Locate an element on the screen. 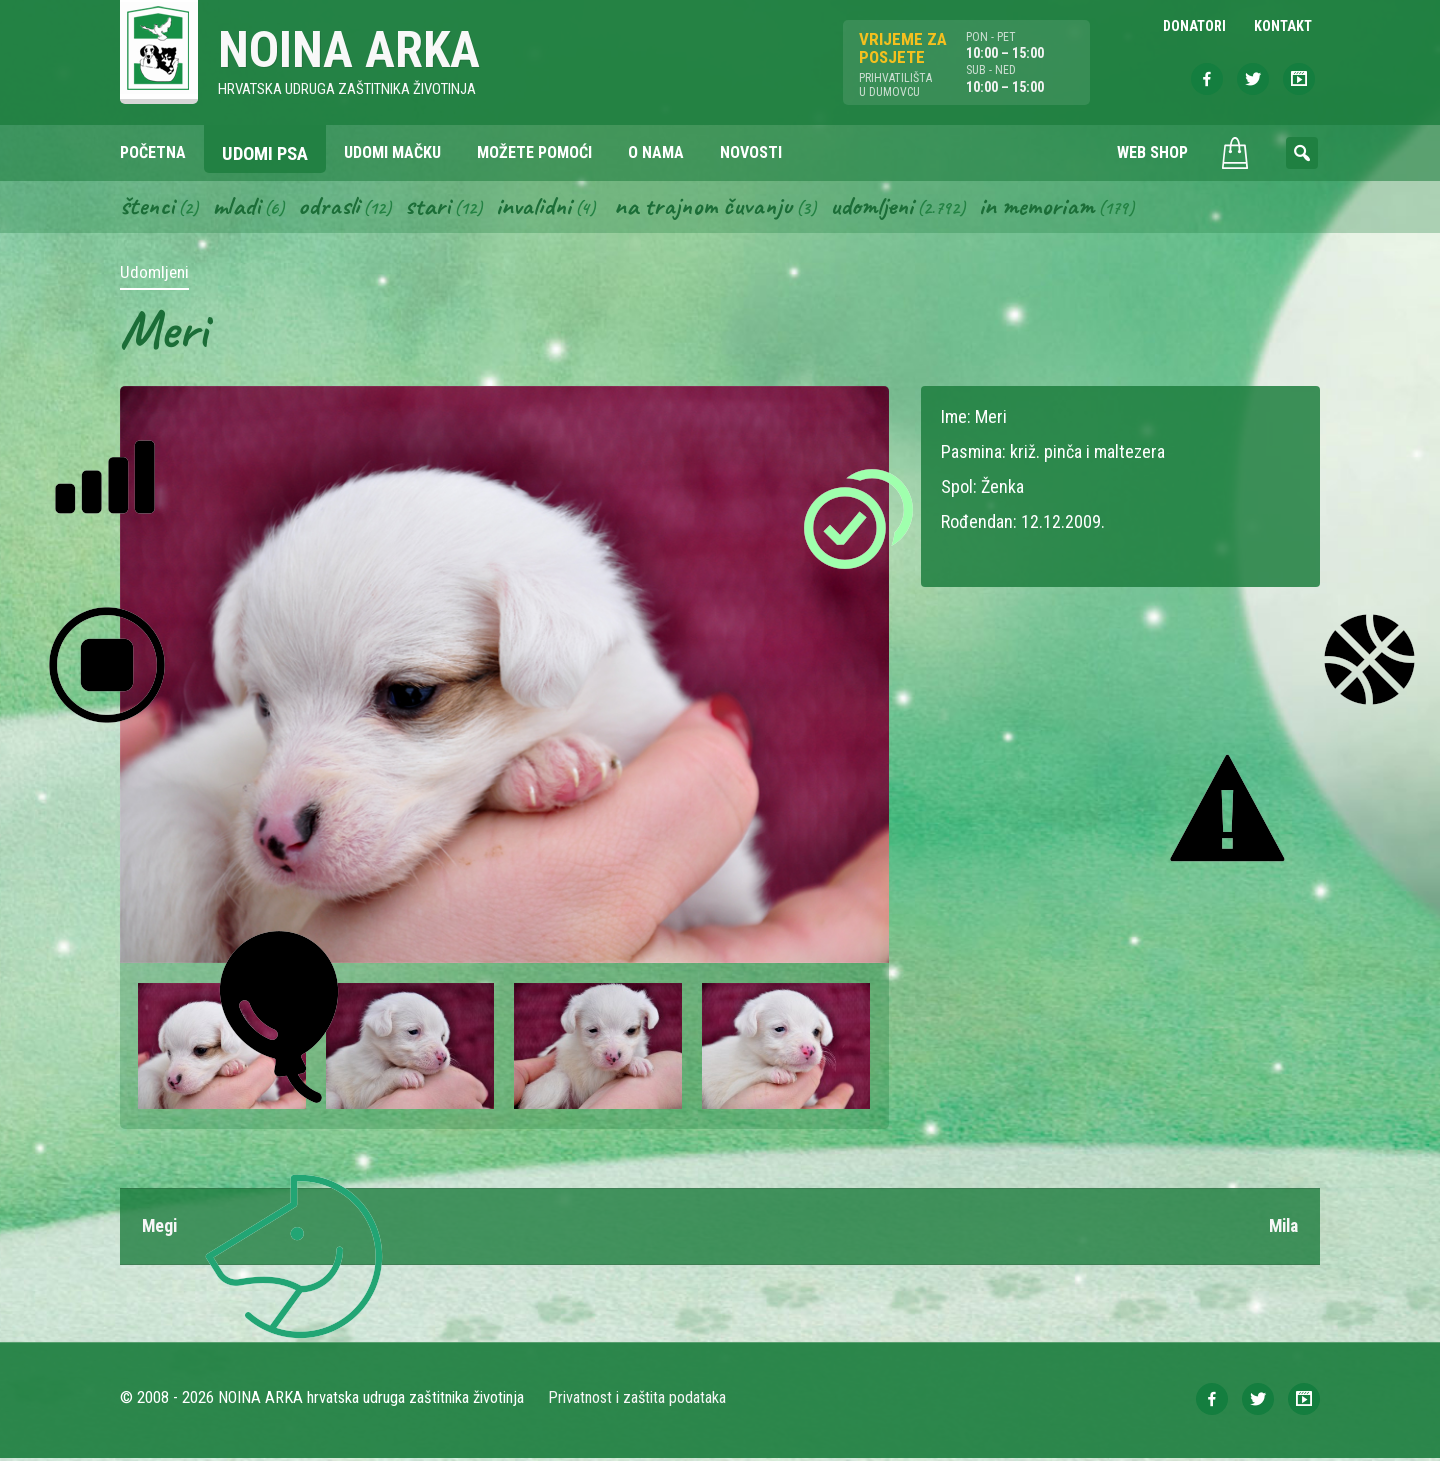 The height and width of the screenshot is (1461, 1440). access equestrian or horse-related features is located at coordinates (300, 1256).